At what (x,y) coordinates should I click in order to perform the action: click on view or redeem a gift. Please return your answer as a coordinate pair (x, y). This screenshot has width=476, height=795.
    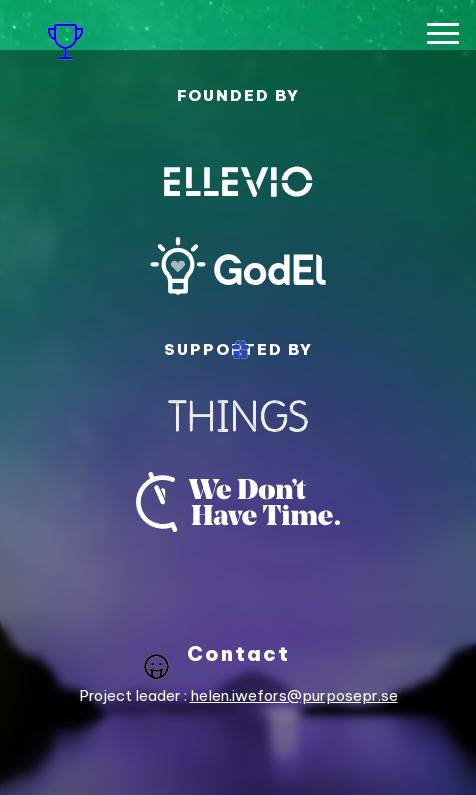
    Looking at the image, I should click on (240, 349).